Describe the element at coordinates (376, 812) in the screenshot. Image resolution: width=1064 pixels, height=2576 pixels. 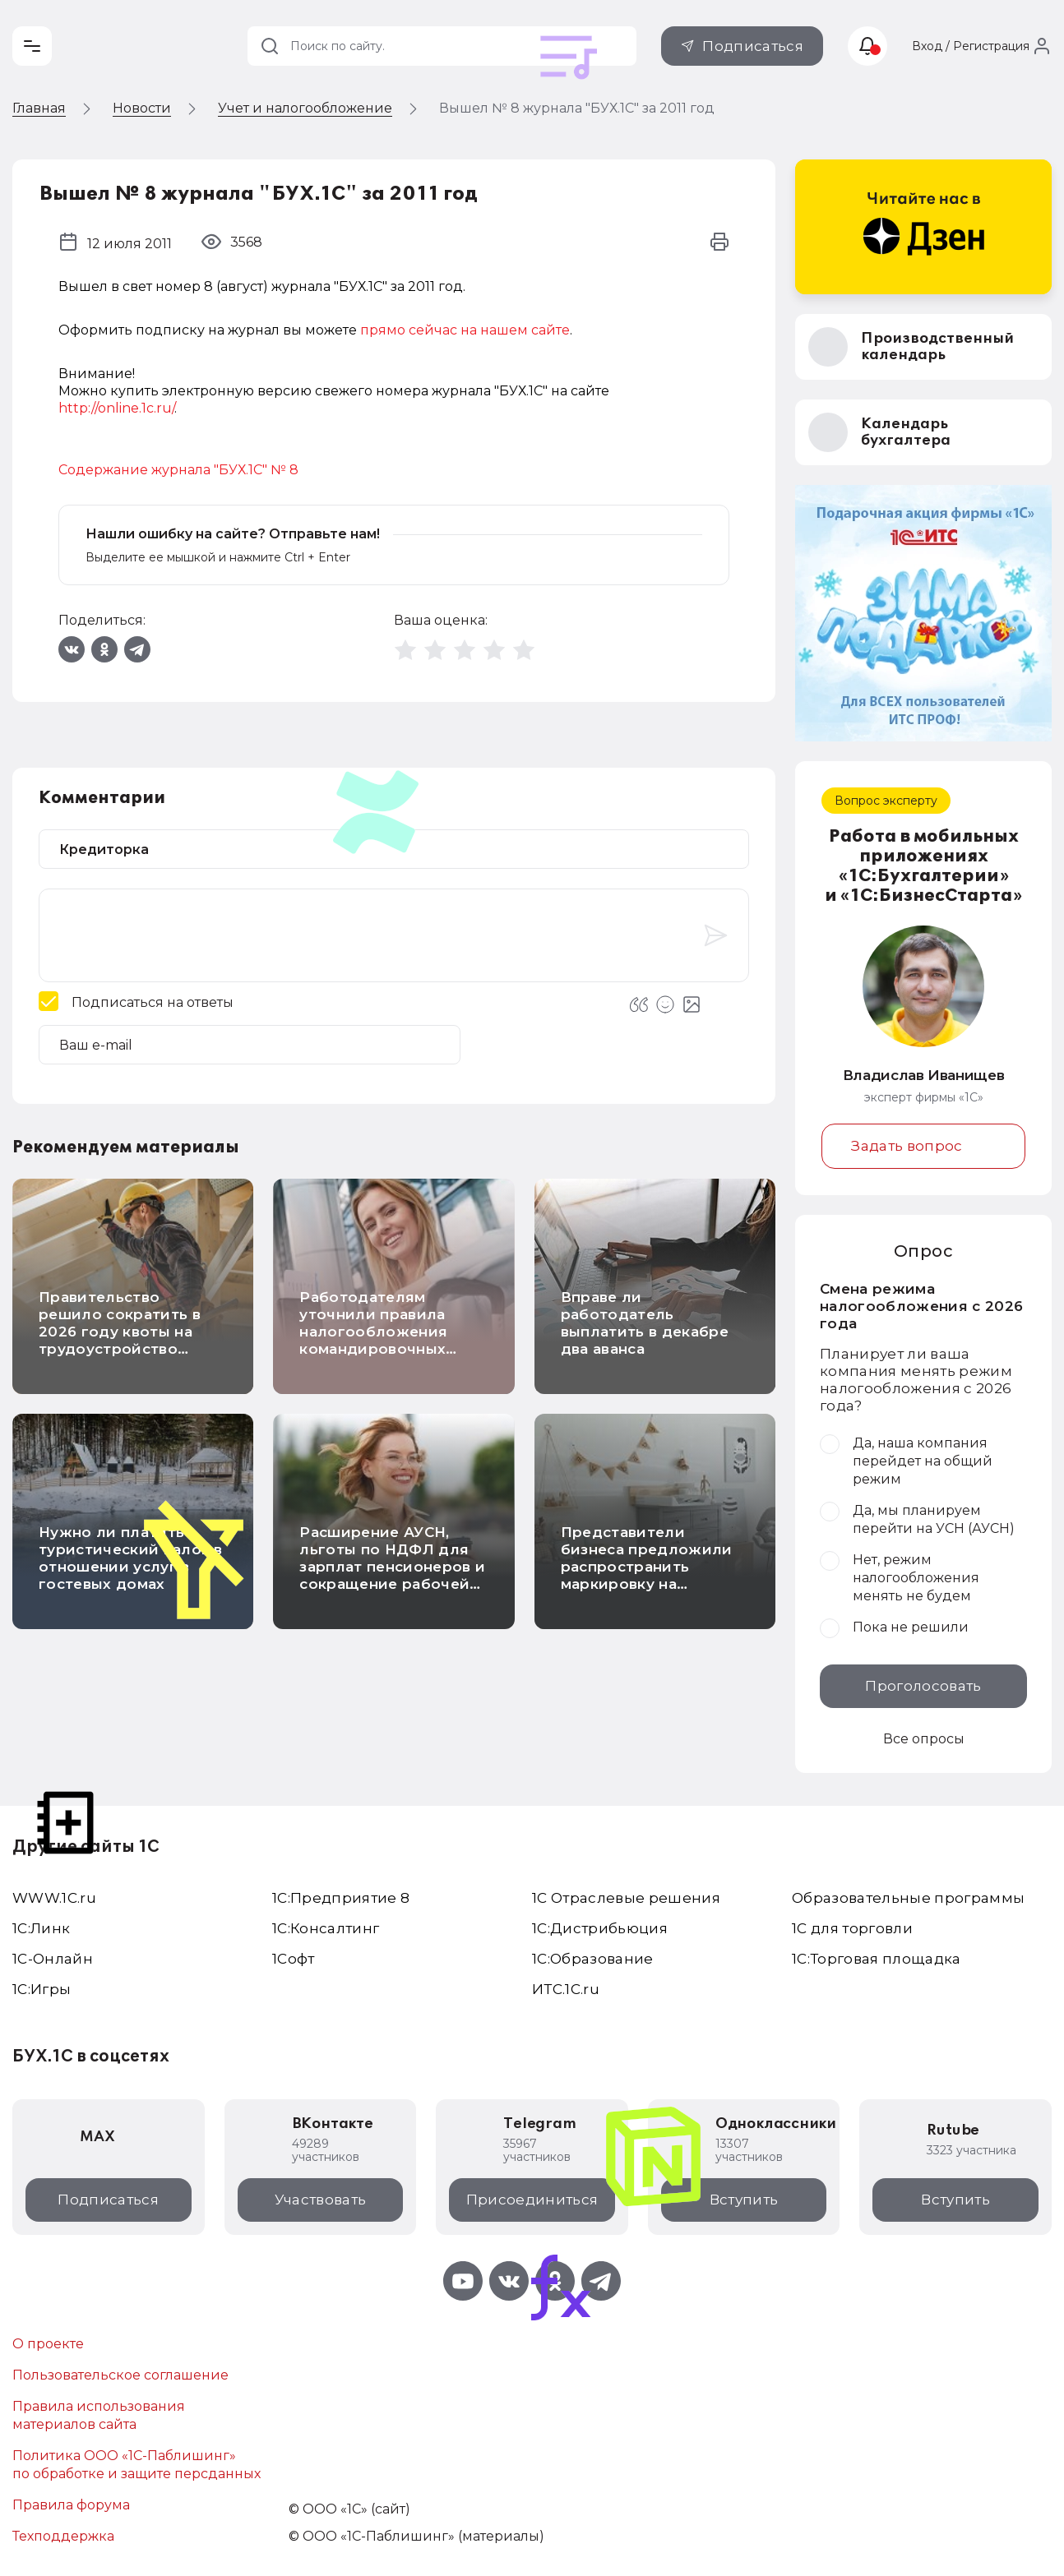
I see `open Confluence workspace` at that location.